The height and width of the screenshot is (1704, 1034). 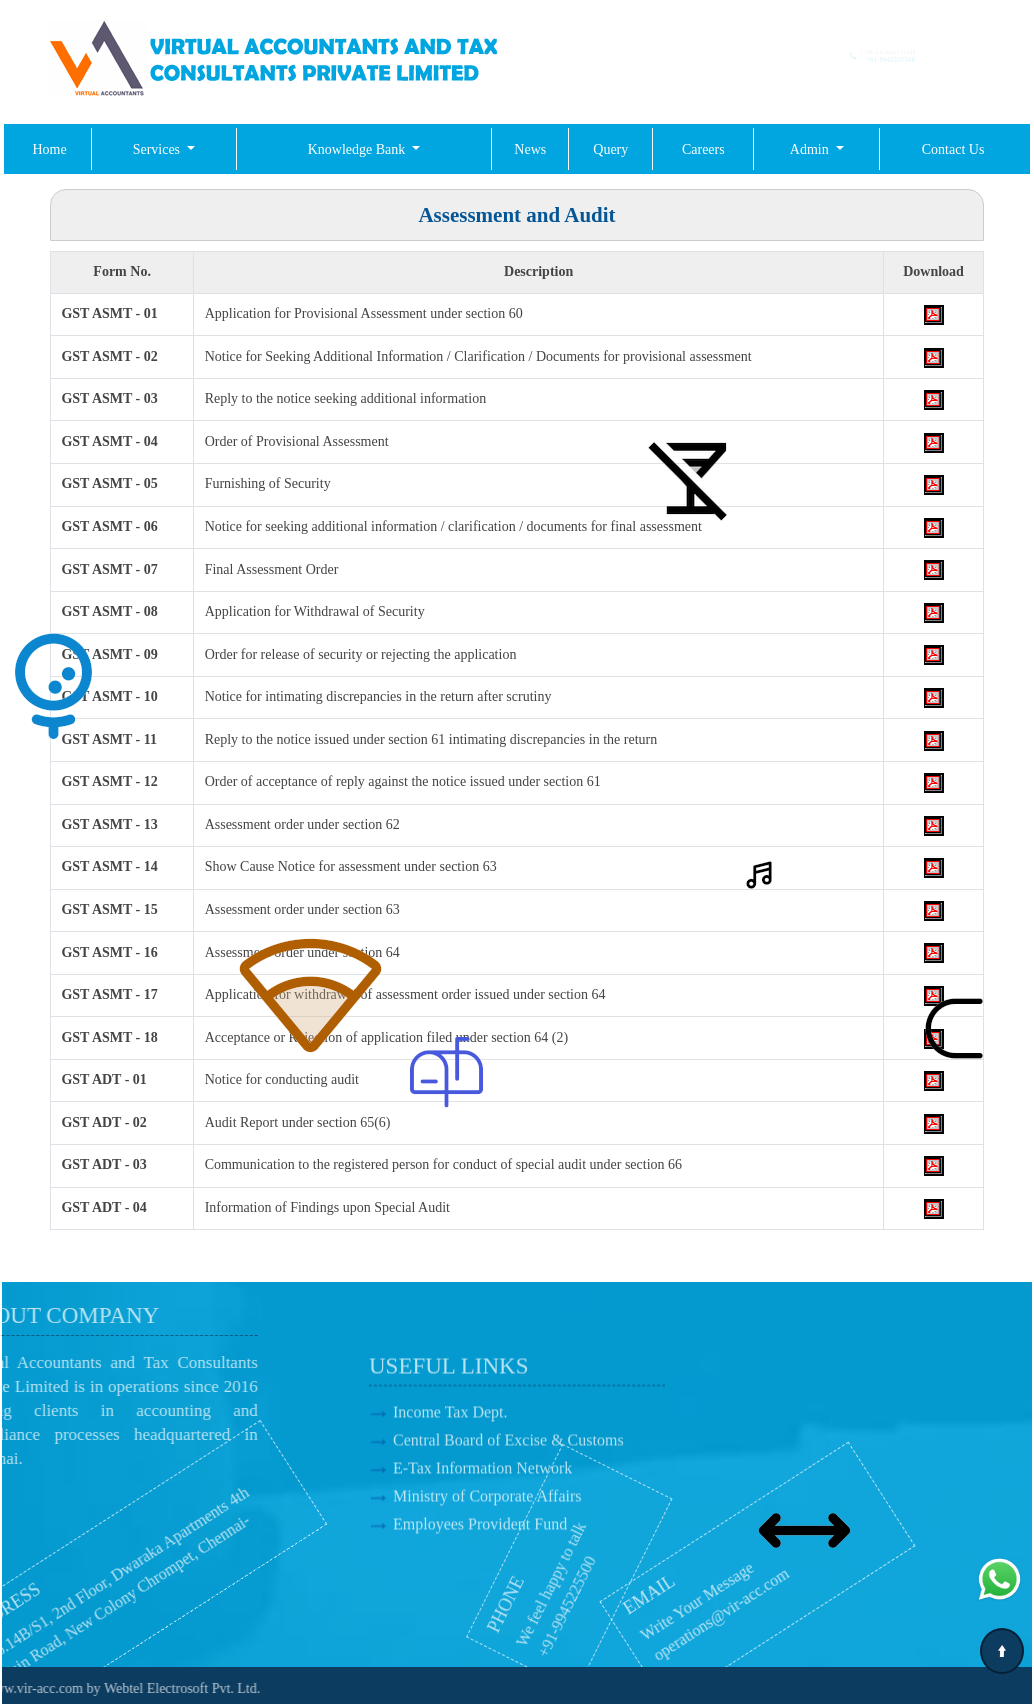 I want to click on adjust width or resize horizontally, so click(x=804, y=1530).